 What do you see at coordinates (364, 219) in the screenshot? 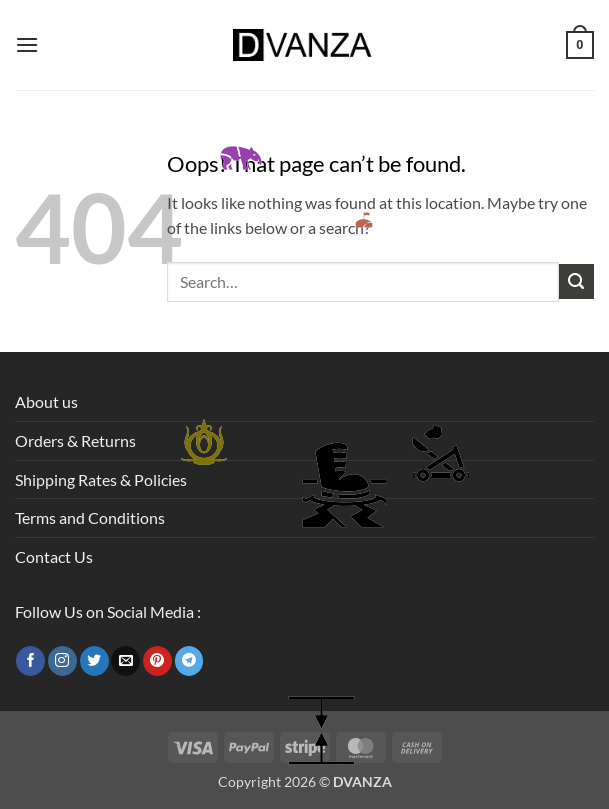
I see `capture territory or claim a strategic point` at bounding box center [364, 219].